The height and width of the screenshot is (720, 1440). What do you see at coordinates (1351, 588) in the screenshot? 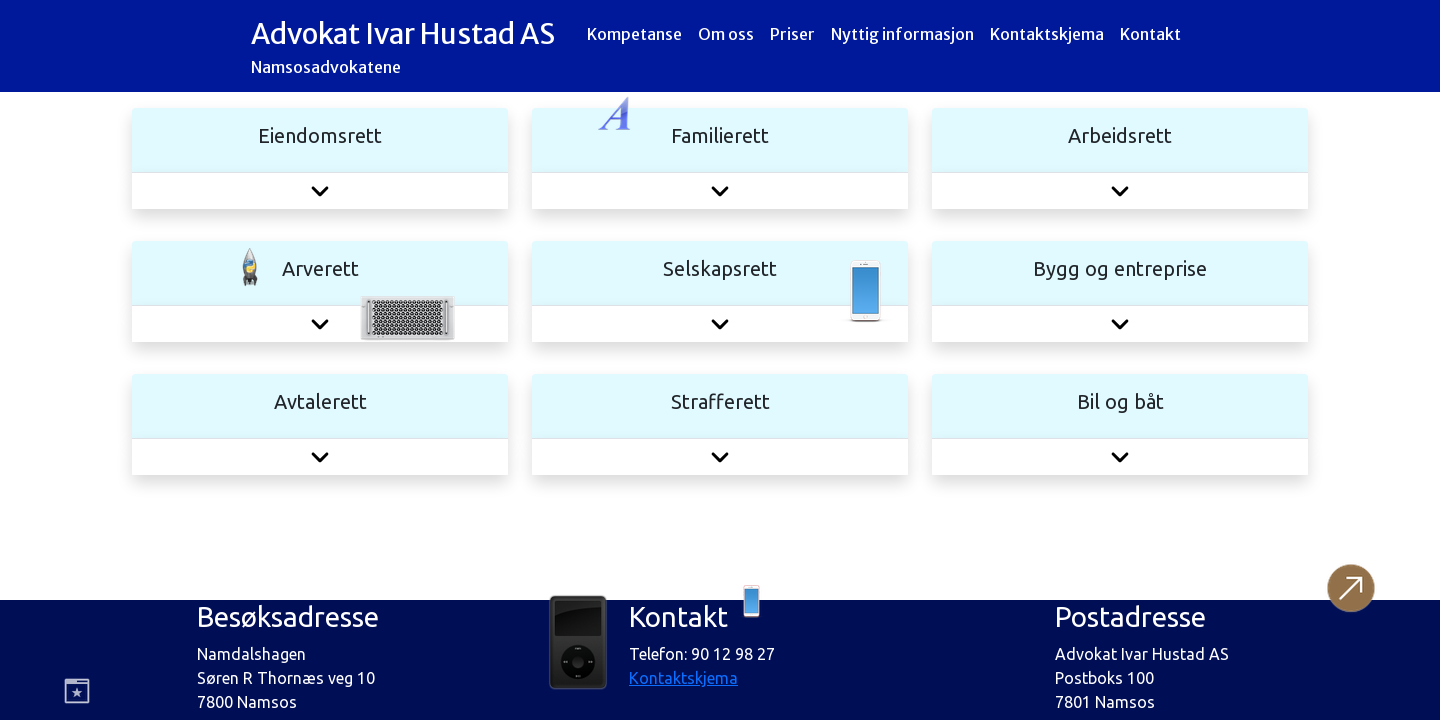
I see `indicates a symbolic link or shortcut to another file` at bounding box center [1351, 588].